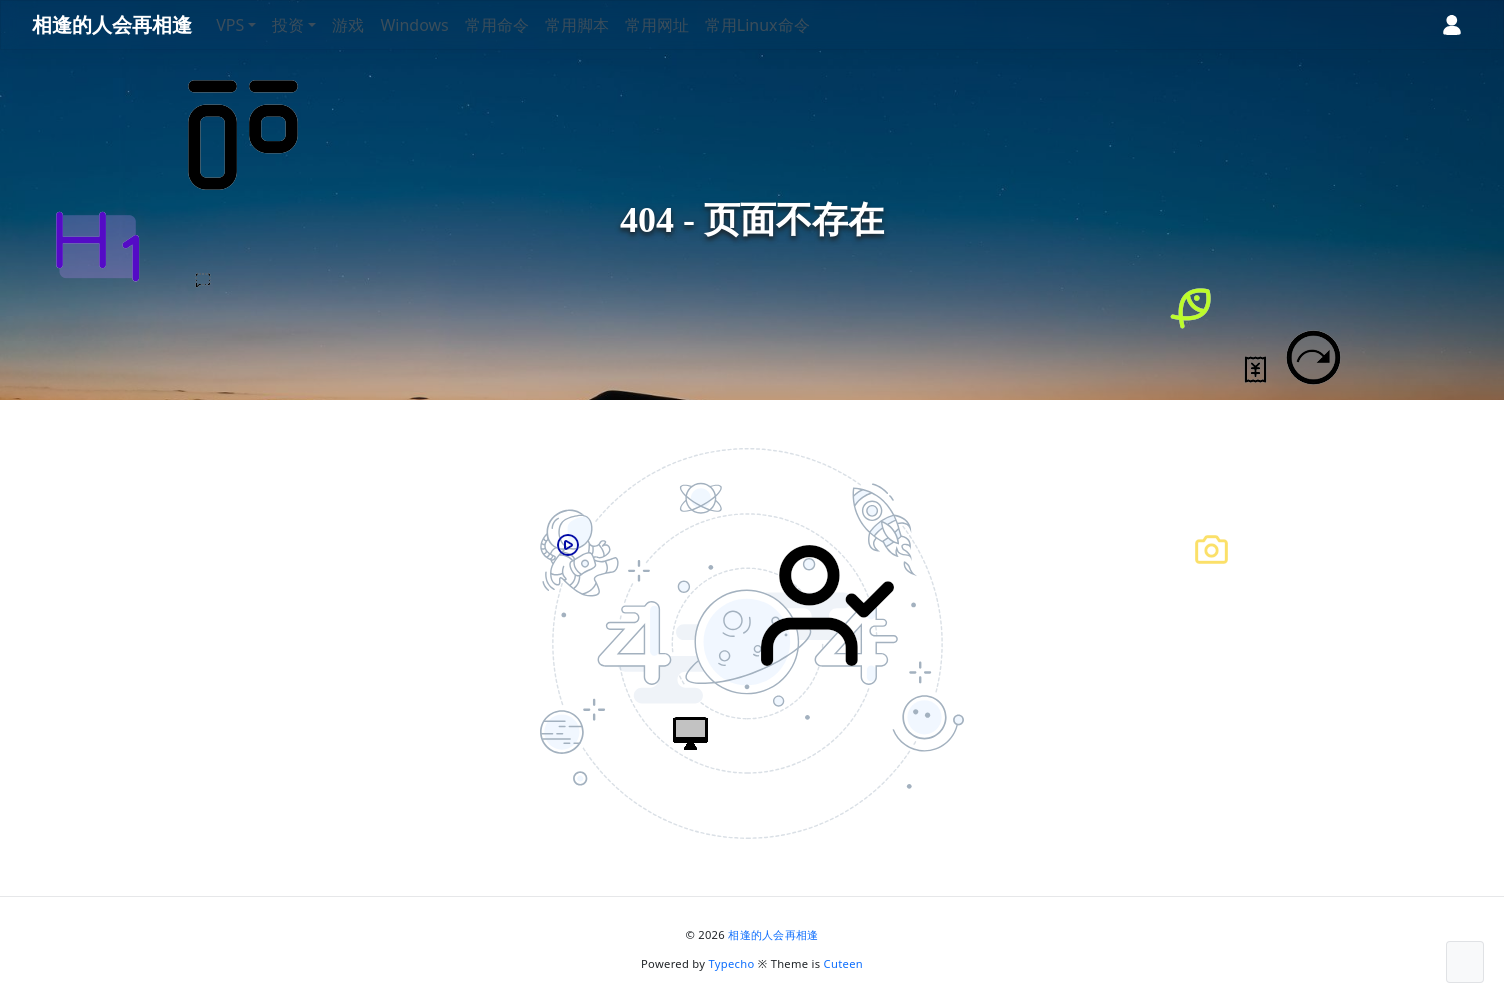  What do you see at coordinates (1211, 549) in the screenshot?
I see `take a photo` at bounding box center [1211, 549].